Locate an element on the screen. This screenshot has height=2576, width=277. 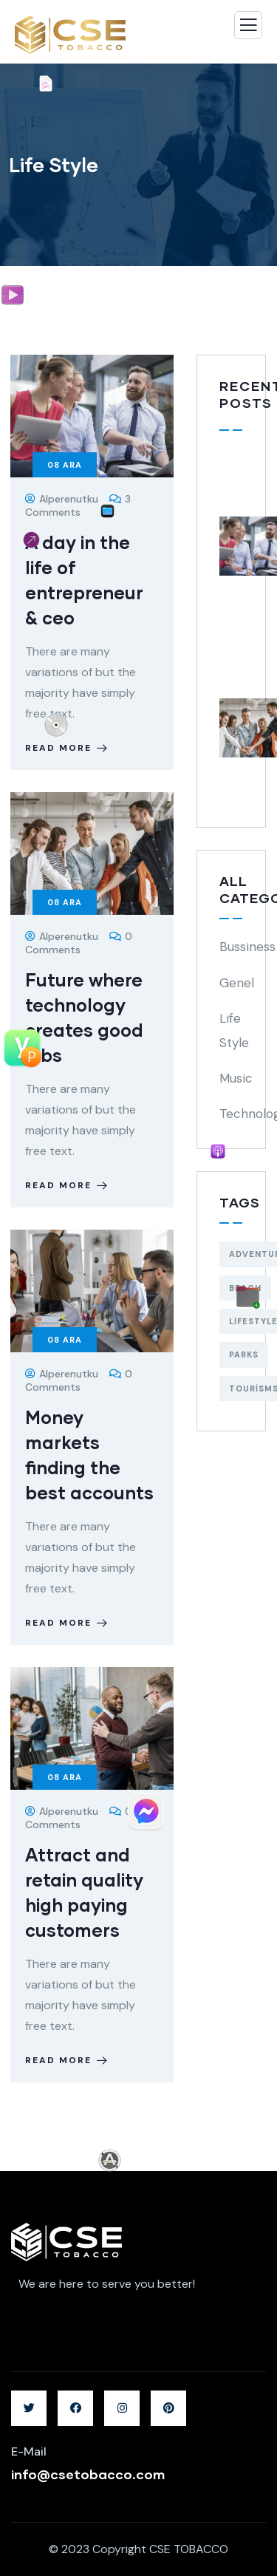
indicates a symbolic link or shortcut to another file is located at coordinates (31, 539).